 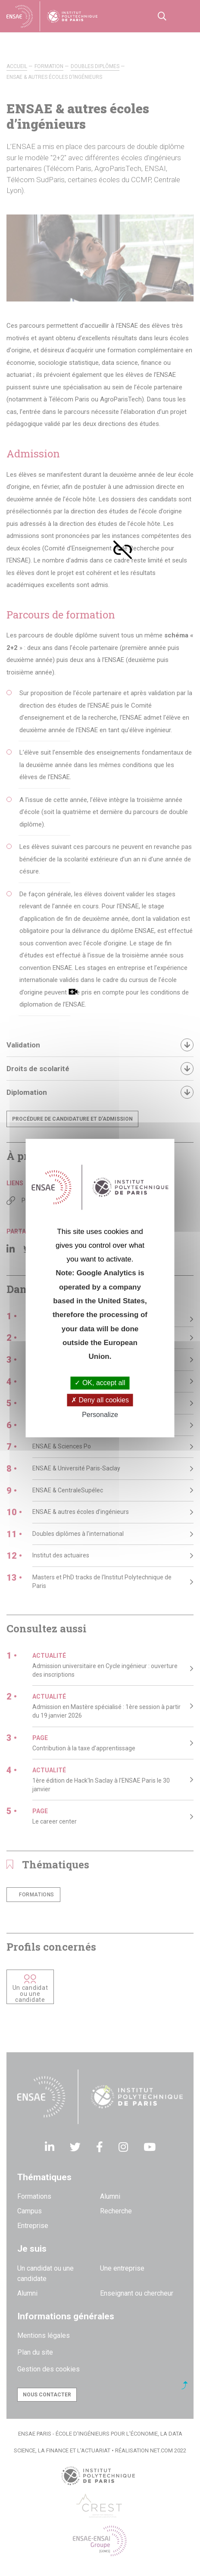 I want to click on unlink or disconnect items, so click(x=122, y=550).